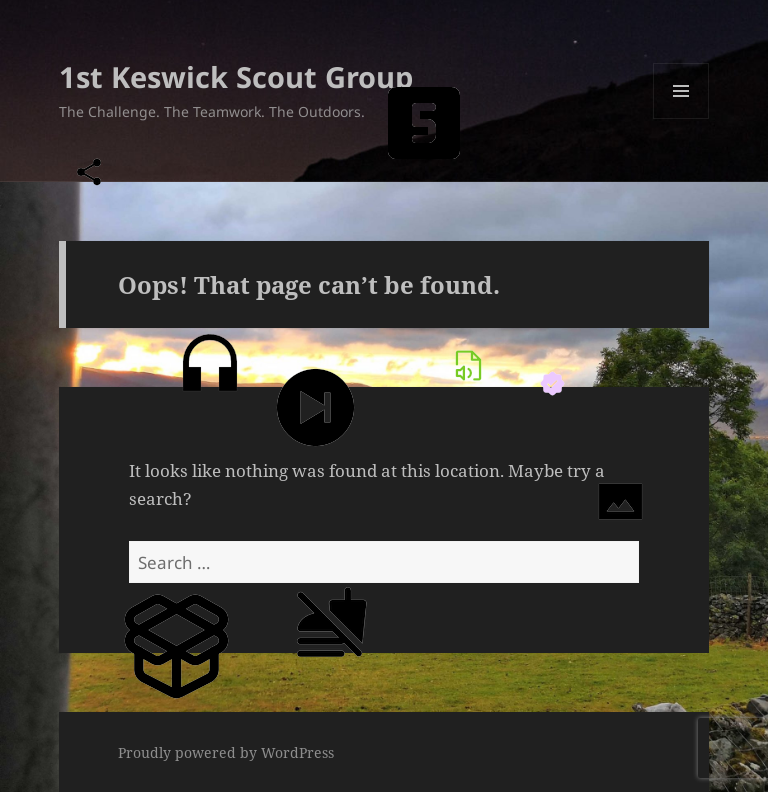 This screenshot has width=768, height=792. What do you see at coordinates (315, 407) in the screenshot?
I see `skip to the next track` at bounding box center [315, 407].